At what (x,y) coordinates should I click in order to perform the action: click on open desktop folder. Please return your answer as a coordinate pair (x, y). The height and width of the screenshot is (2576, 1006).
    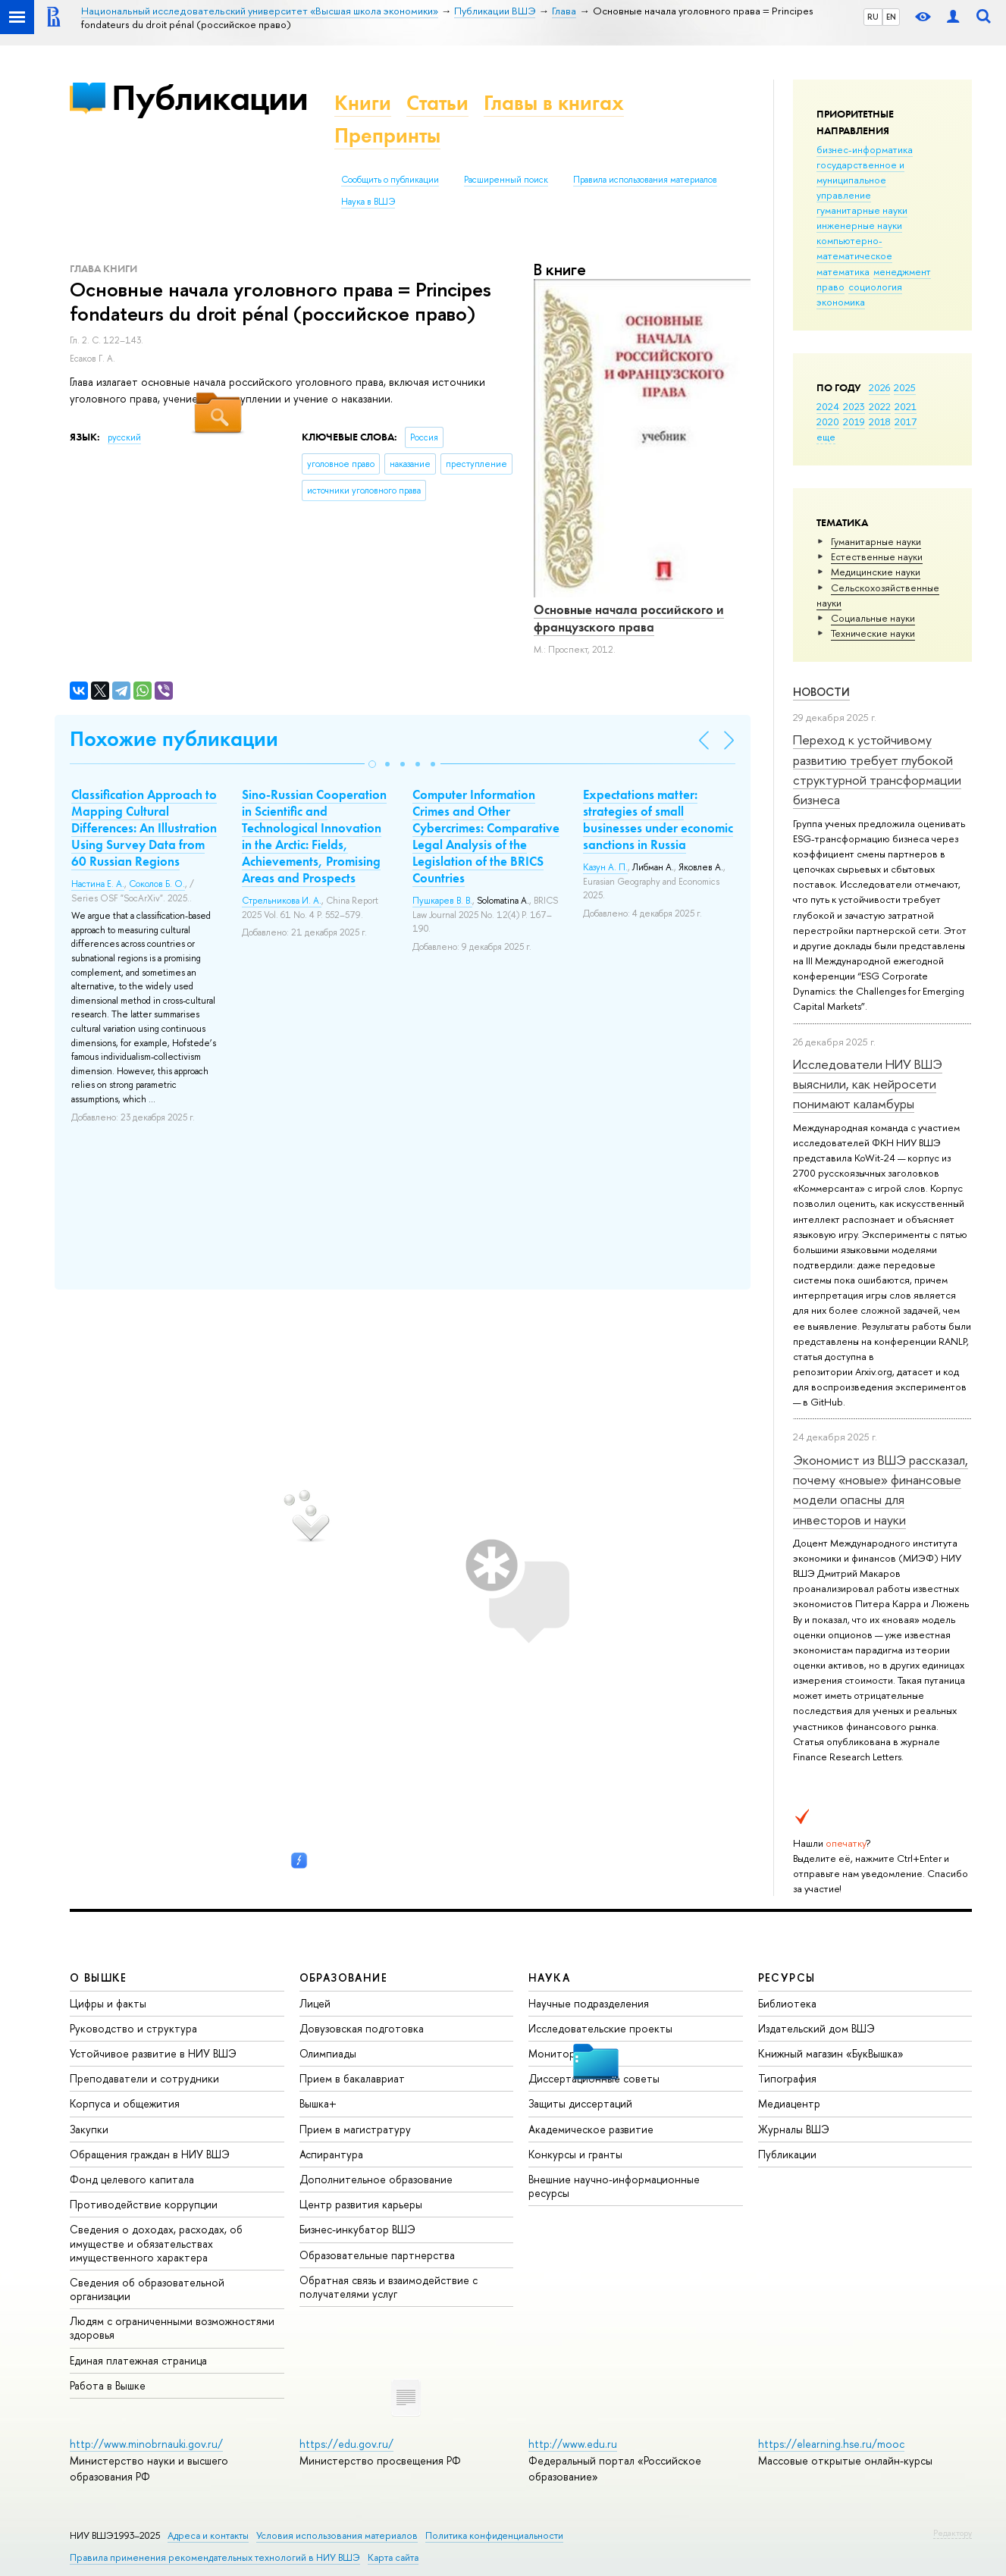
    Looking at the image, I should click on (596, 2063).